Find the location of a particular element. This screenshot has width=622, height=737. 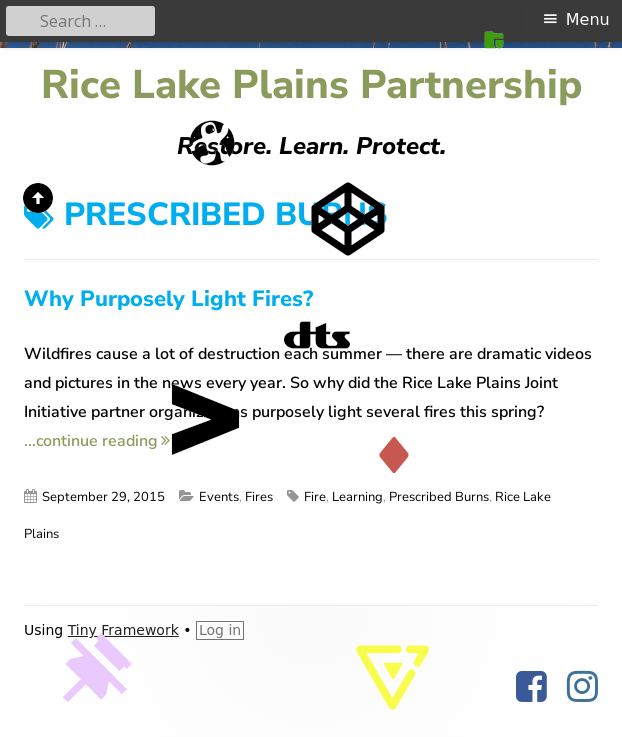

upload a file or content is located at coordinates (38, 198).